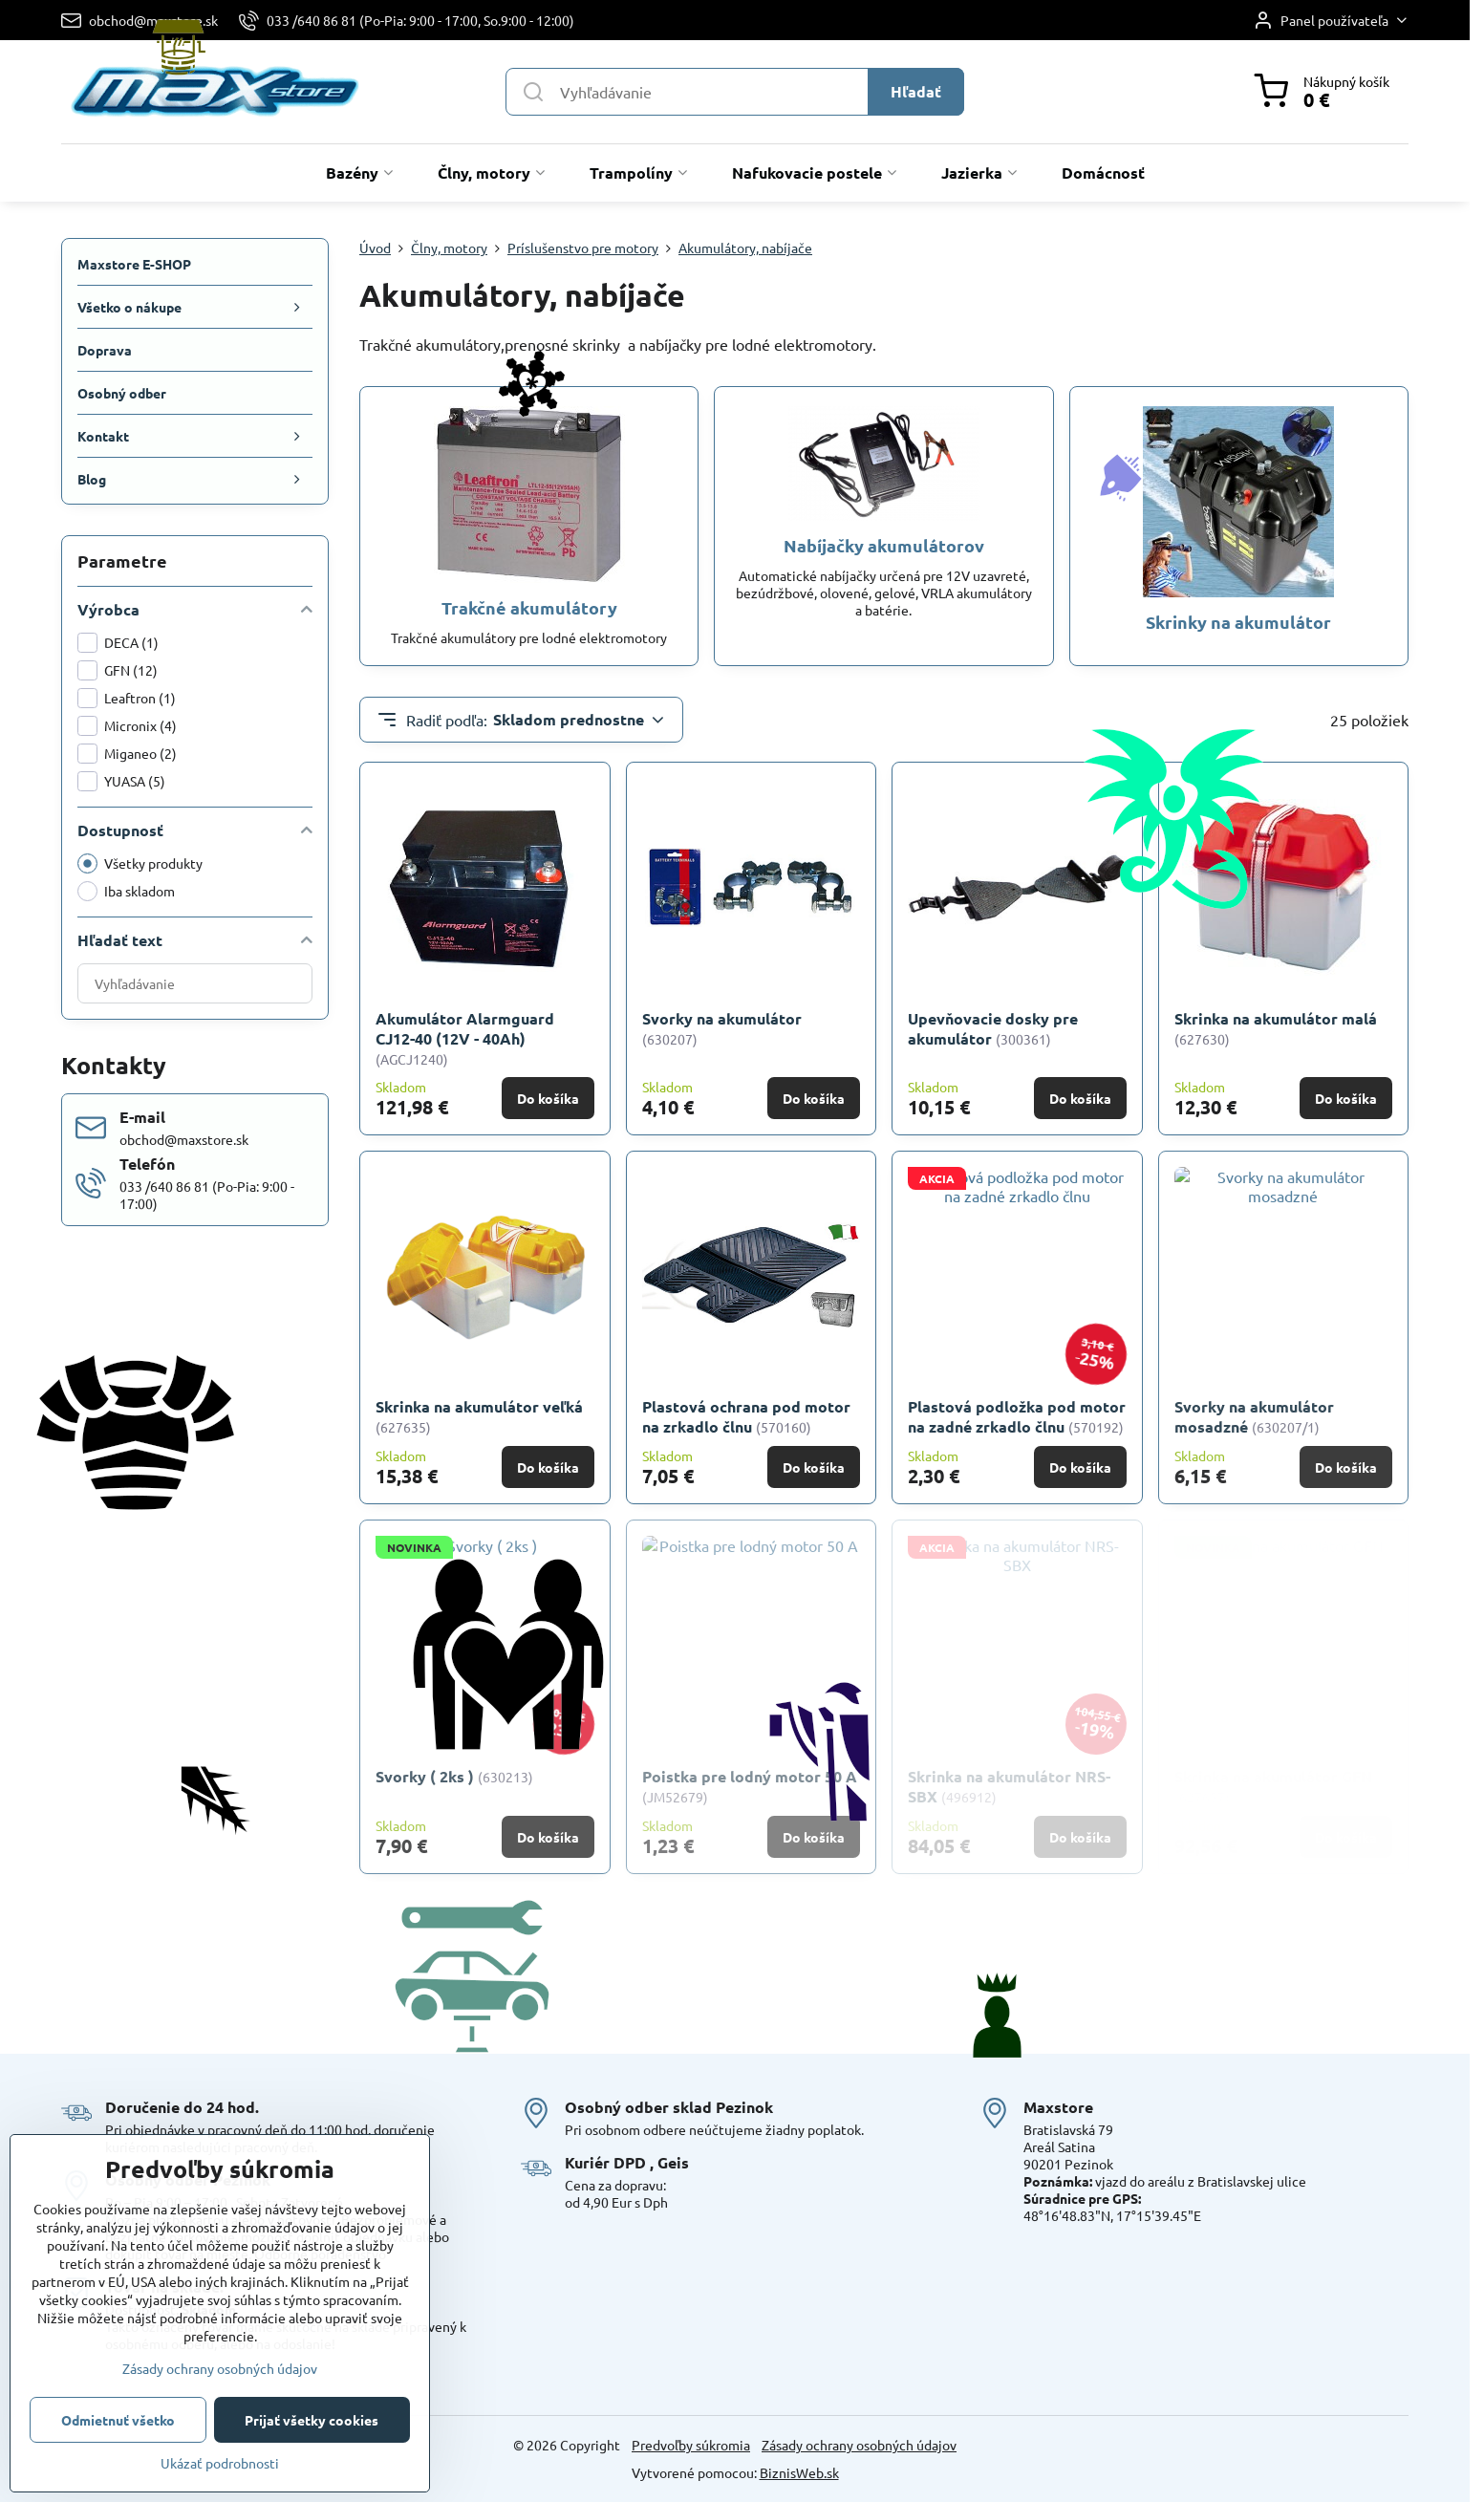  Describe the element at coordinates (215, 1801) in the screenshot. I see `select spiked tail attack for creature` at that location.